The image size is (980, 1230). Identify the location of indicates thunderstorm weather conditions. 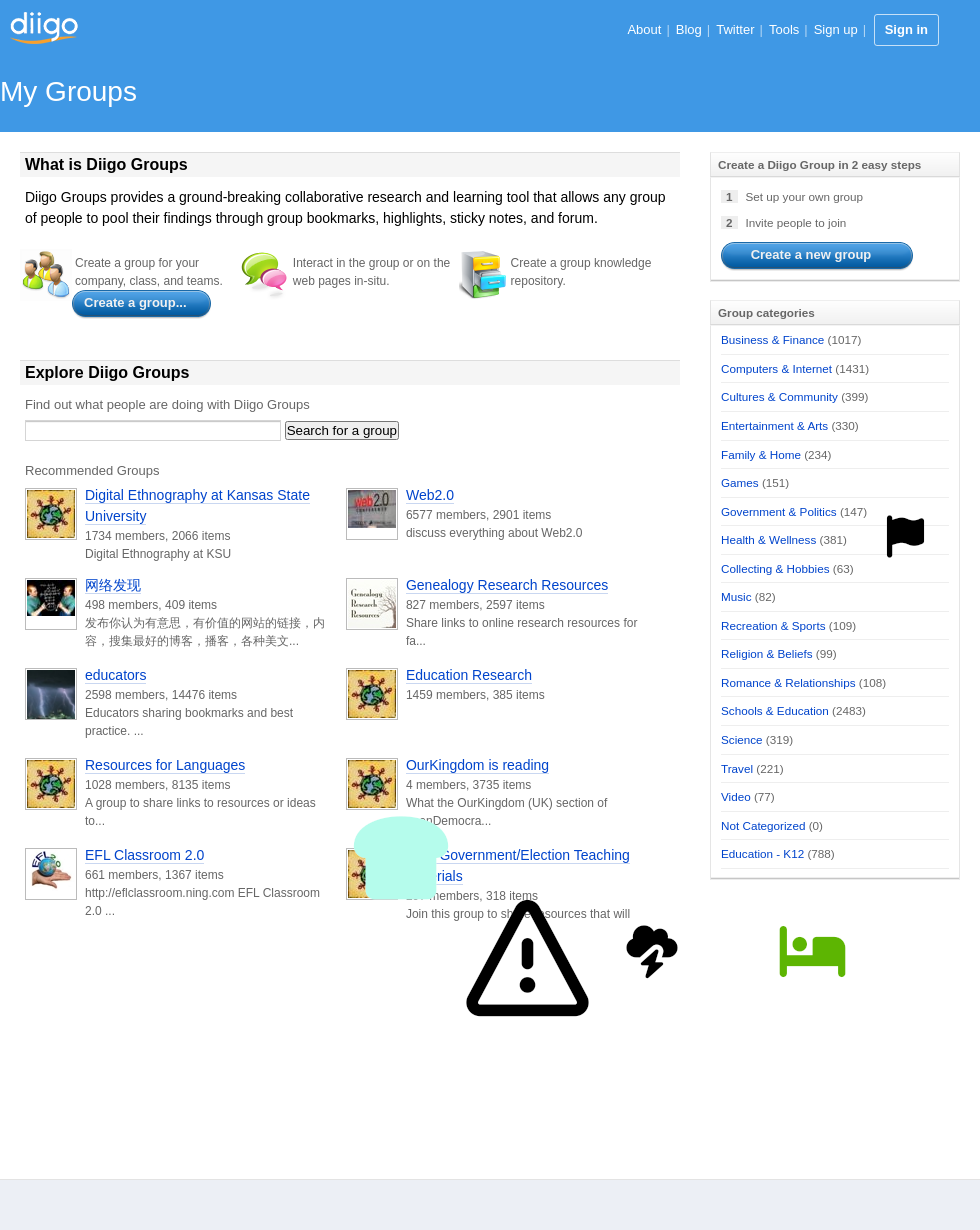
(652, 951).